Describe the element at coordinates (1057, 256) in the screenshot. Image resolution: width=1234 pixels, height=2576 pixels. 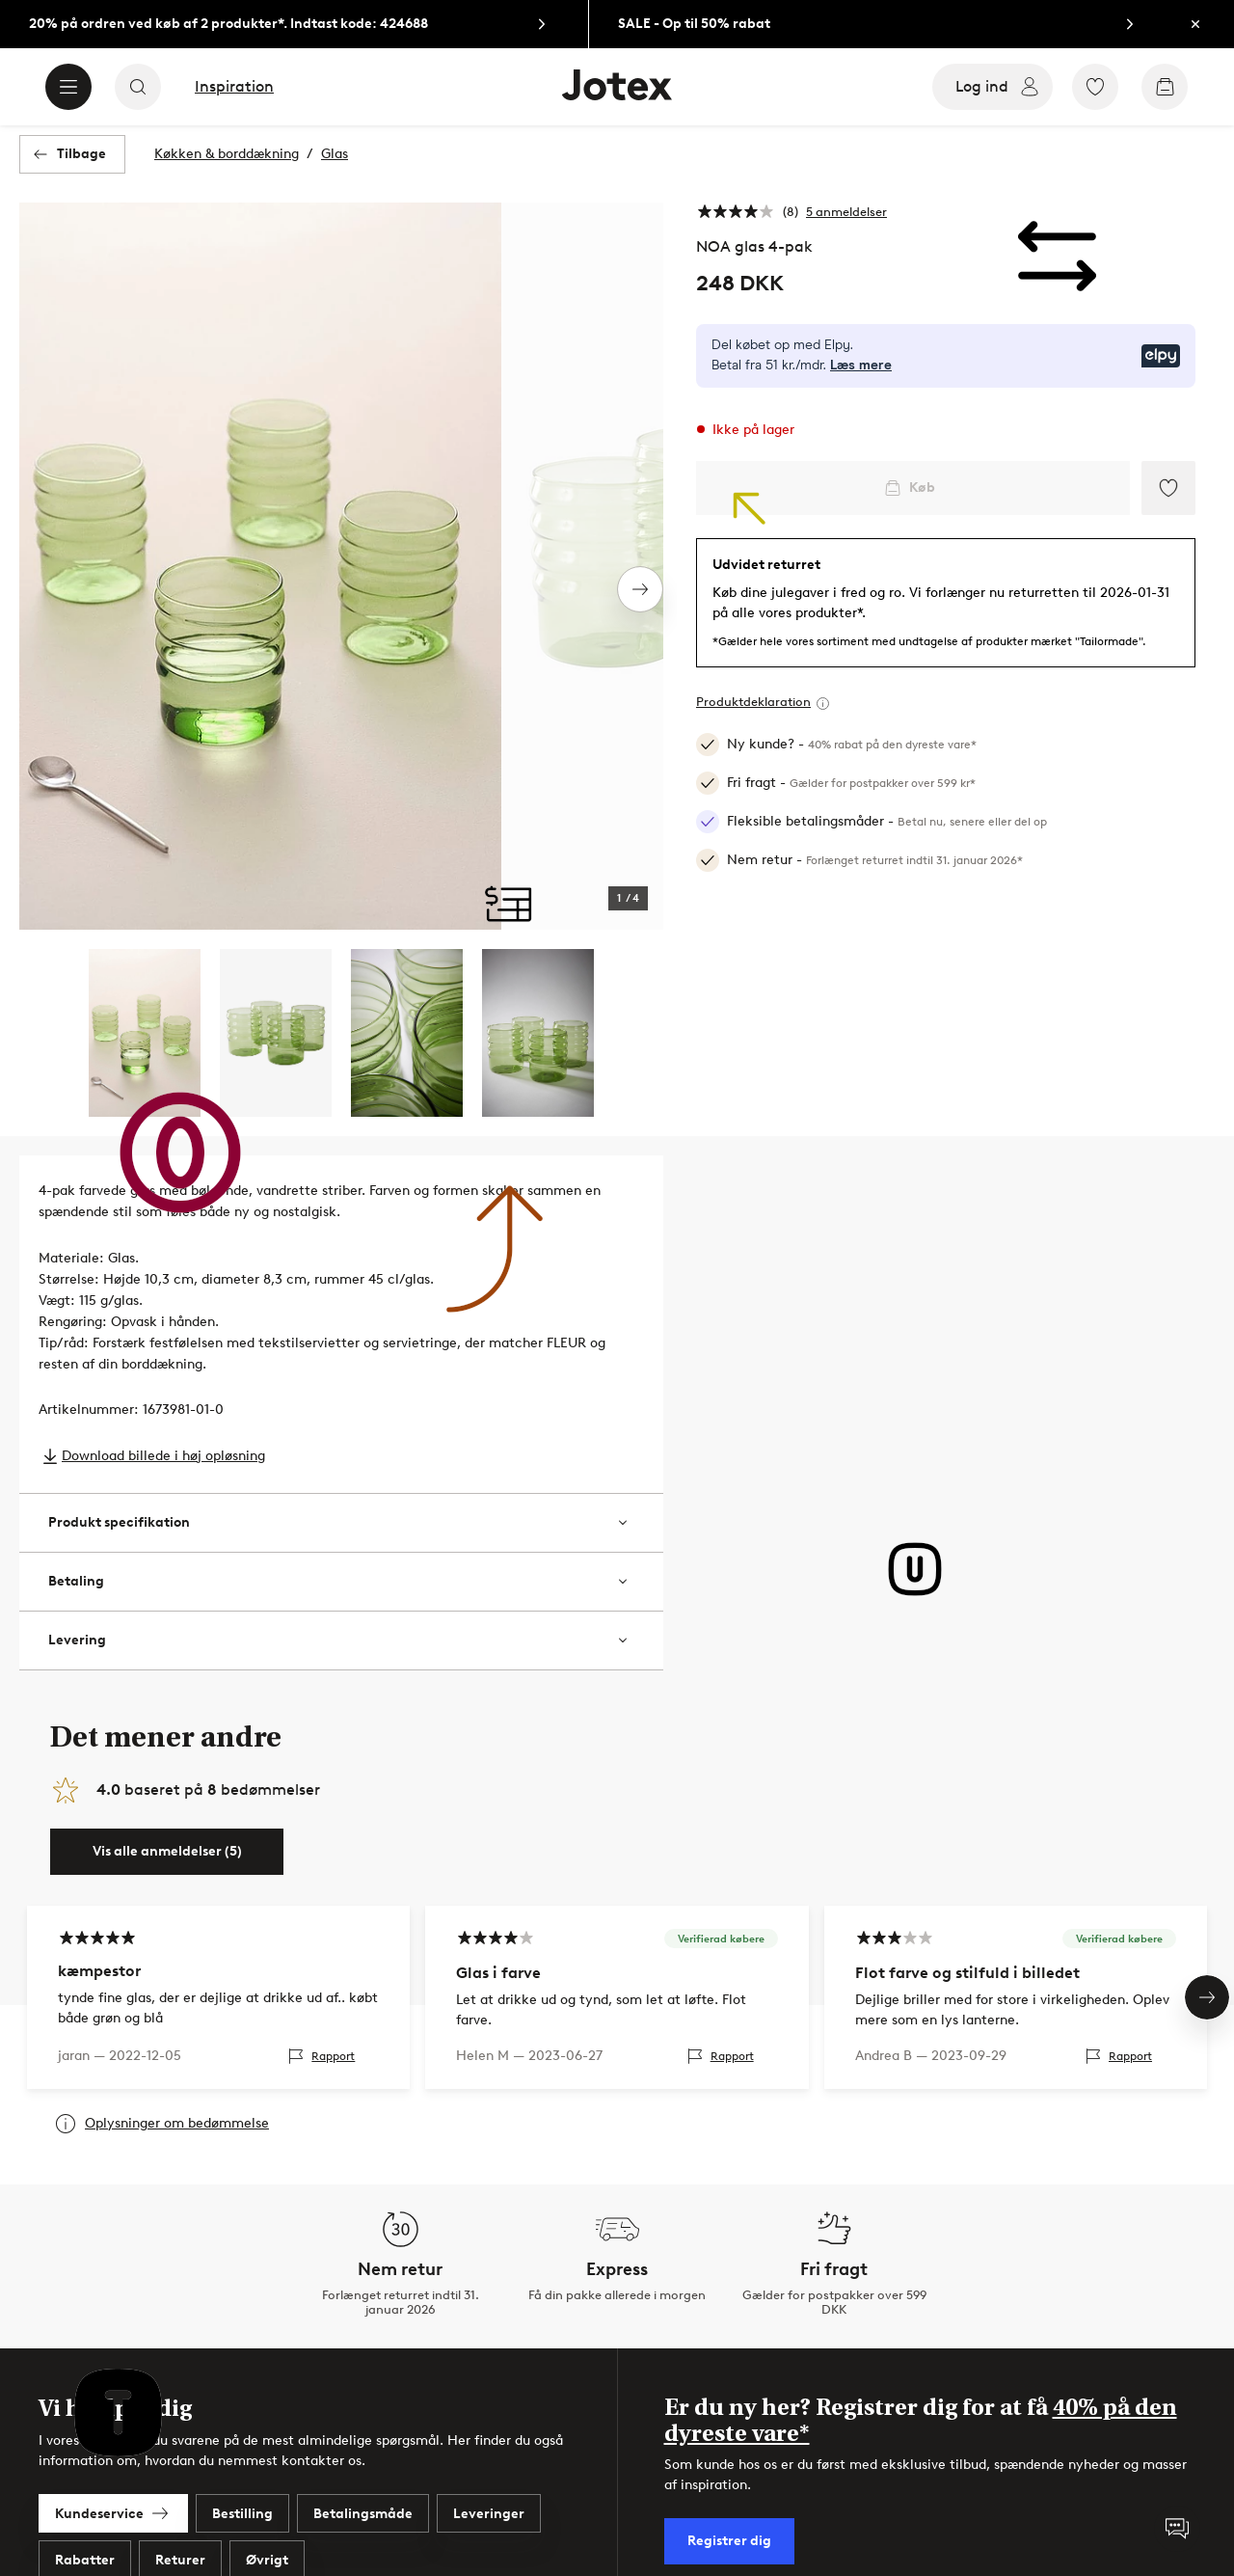
I see `swap or exchange items` at that location.